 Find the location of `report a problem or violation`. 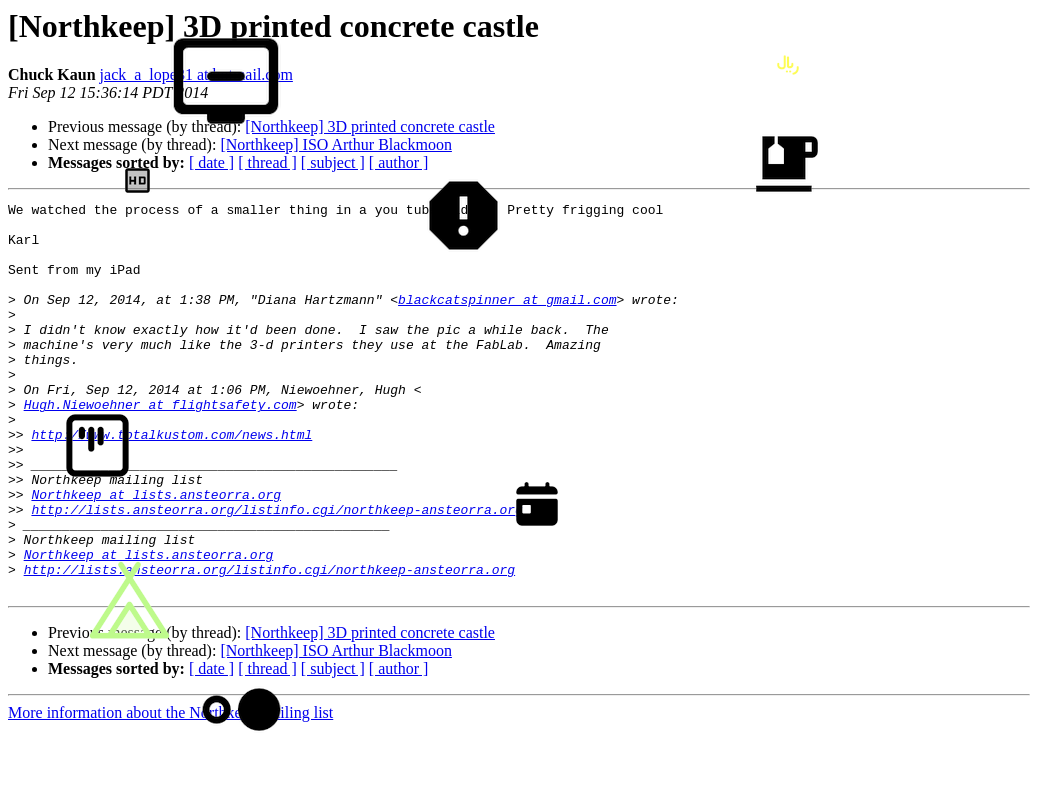

report a problem or violation is located at coordinates (463, 215).